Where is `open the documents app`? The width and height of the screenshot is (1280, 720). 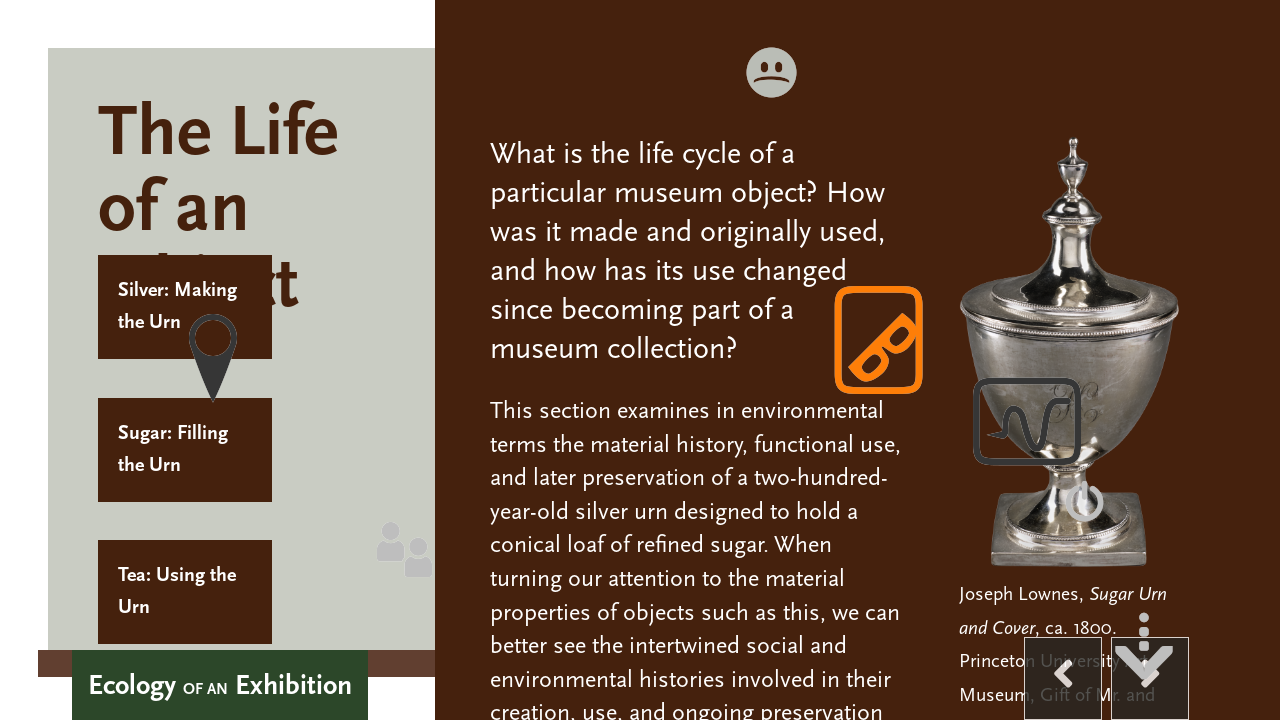
open the documents app is located at coordinates (882, 340).